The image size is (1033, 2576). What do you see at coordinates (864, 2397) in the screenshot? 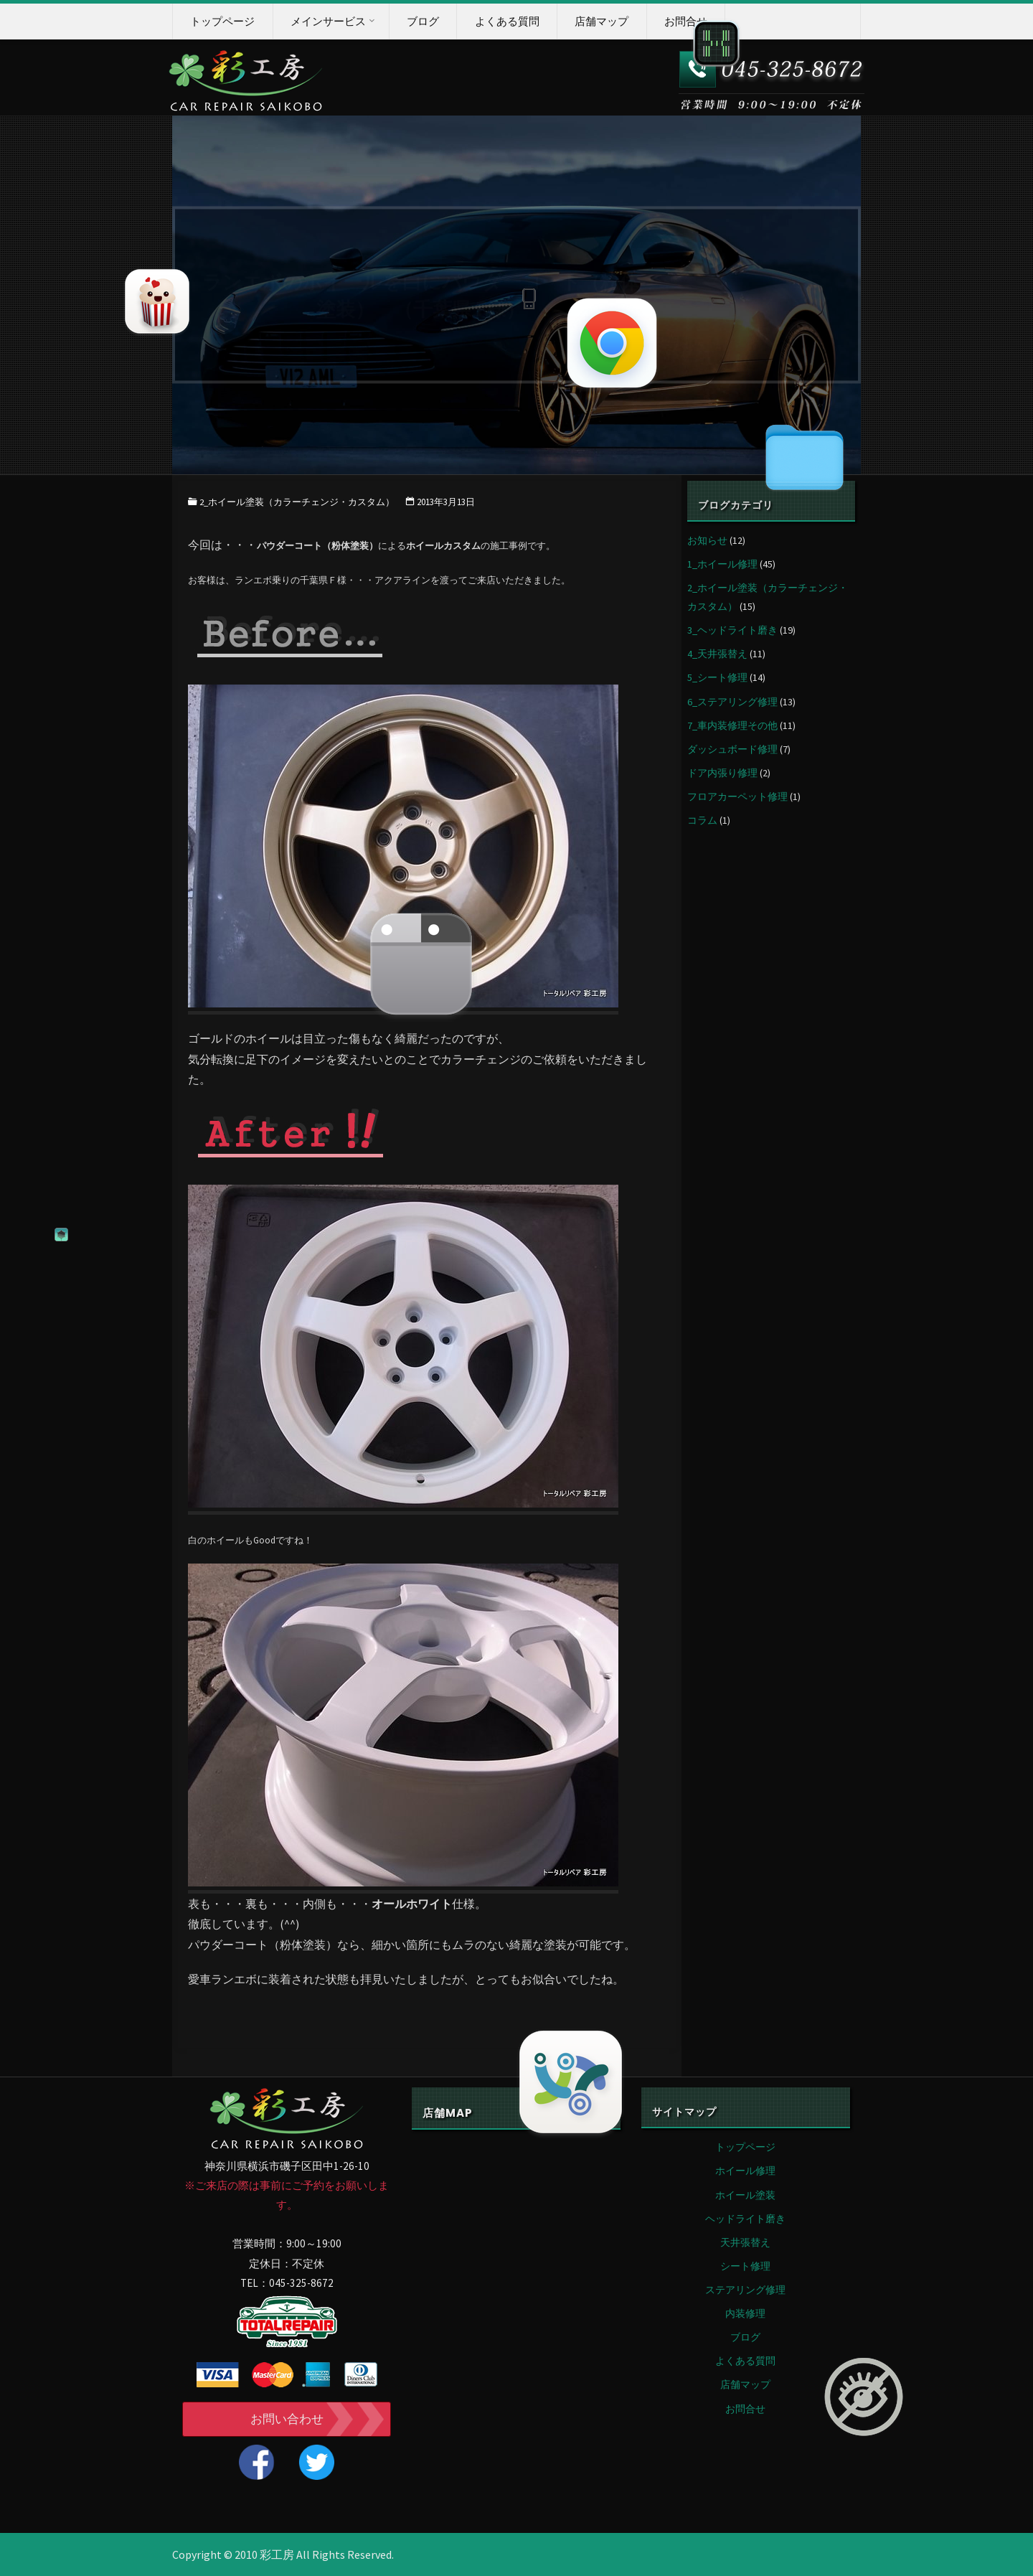
I see `indicates private browsing mode is active` at bounding box center [864, 2397].